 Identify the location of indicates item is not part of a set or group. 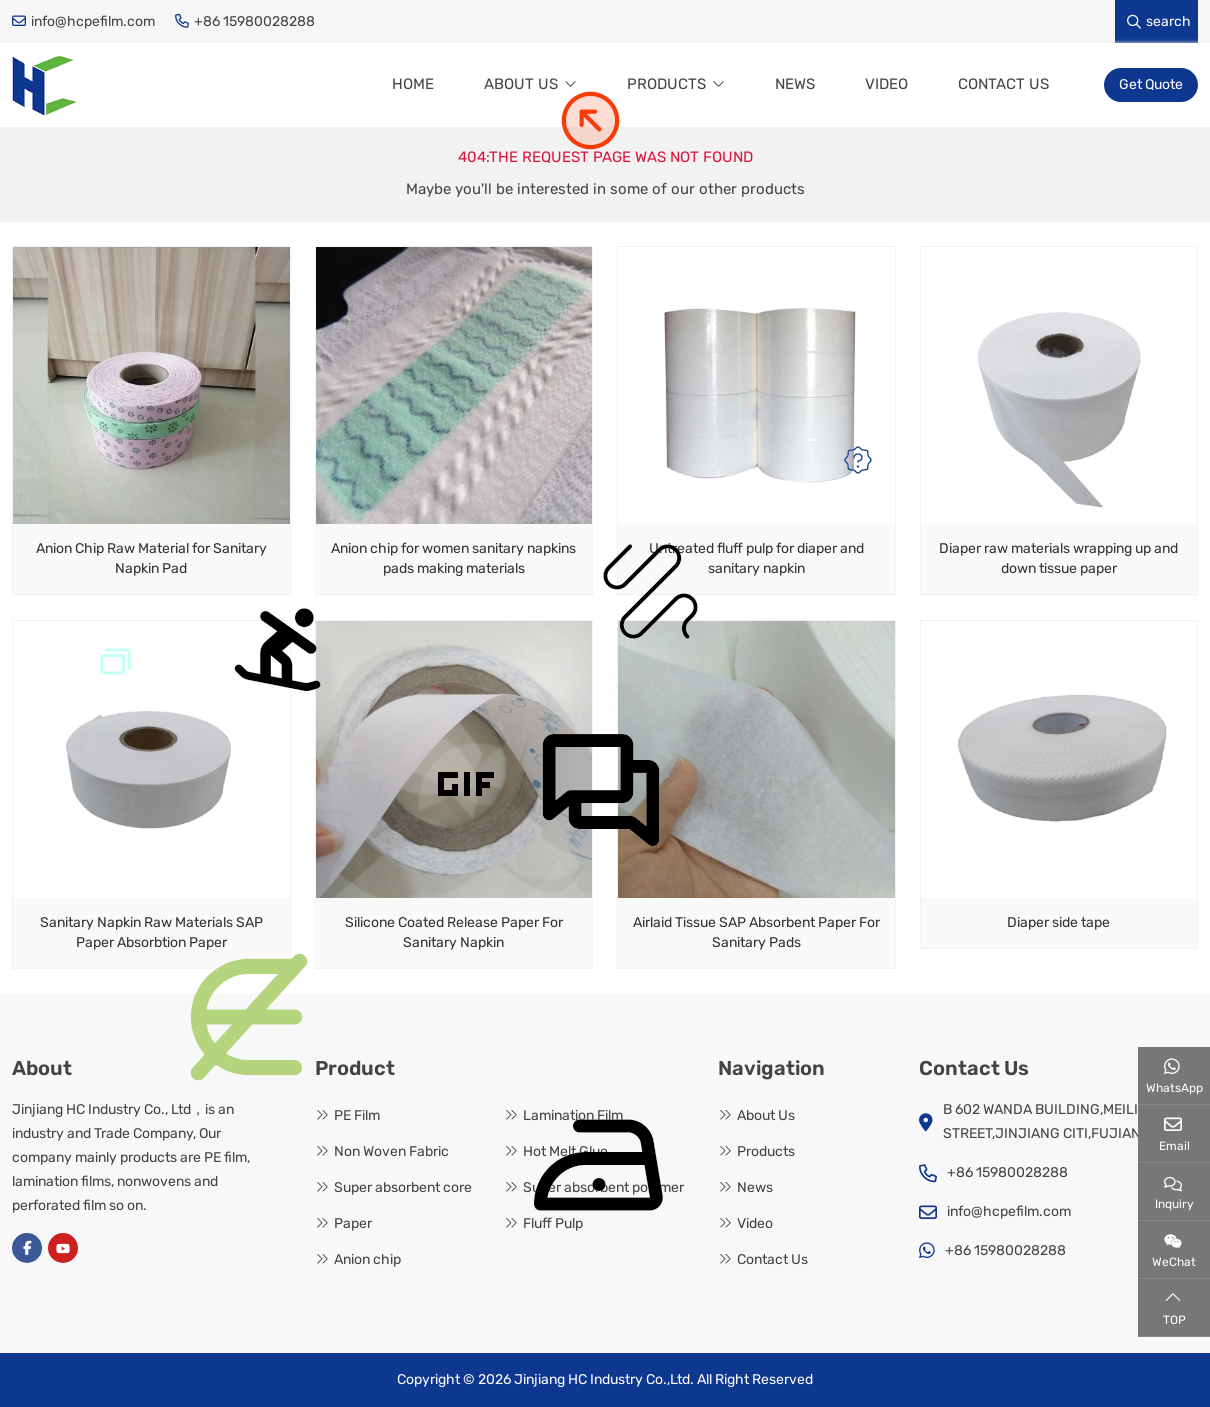
(249, 1017).